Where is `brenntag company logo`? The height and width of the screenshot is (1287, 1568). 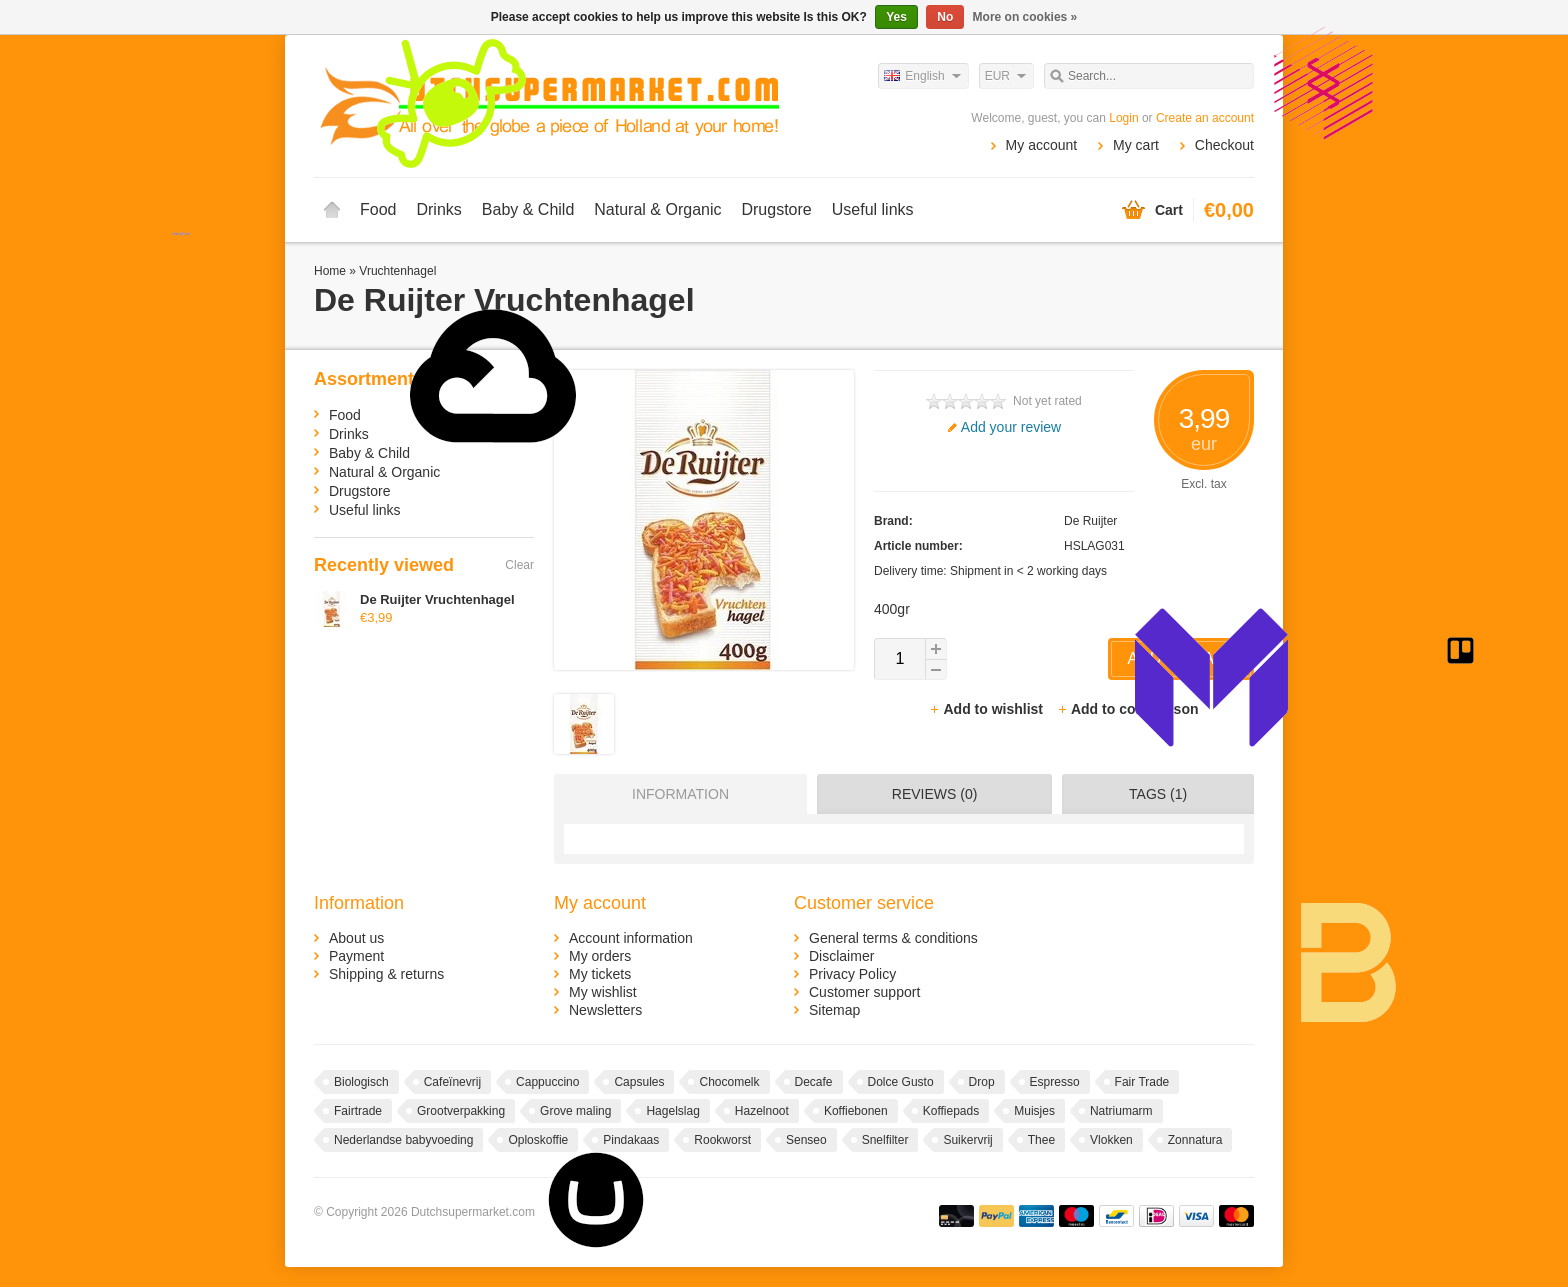
brenntag company logo is located at coordinates (1348, 962).